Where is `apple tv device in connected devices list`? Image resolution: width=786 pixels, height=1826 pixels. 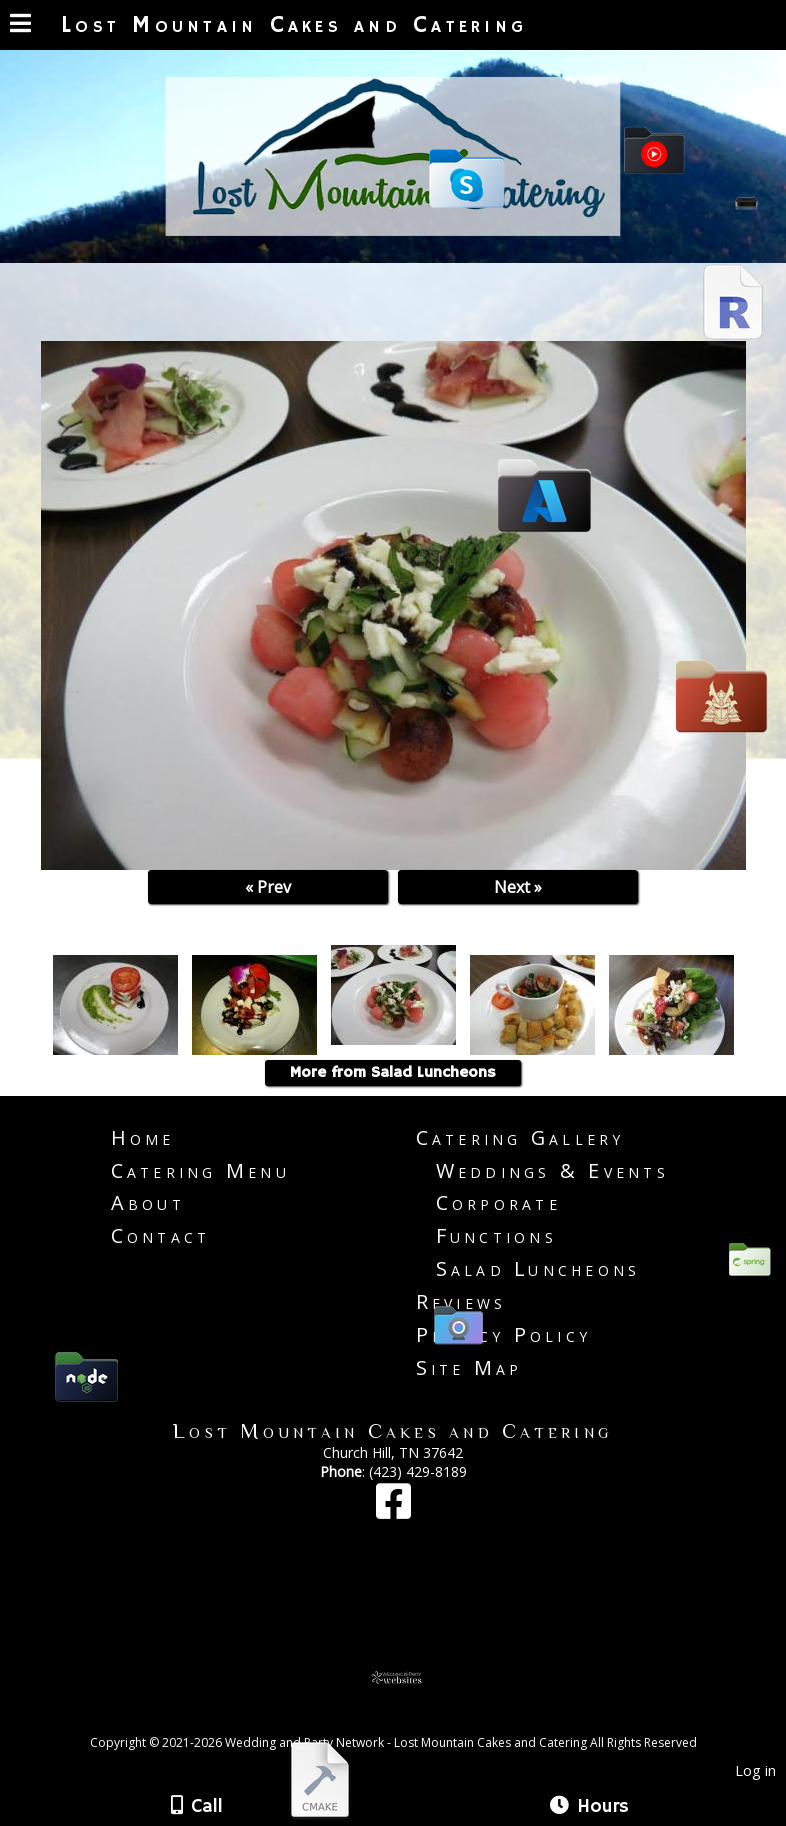 apple tv device in connected devices list is located at coordinates (746, 204).